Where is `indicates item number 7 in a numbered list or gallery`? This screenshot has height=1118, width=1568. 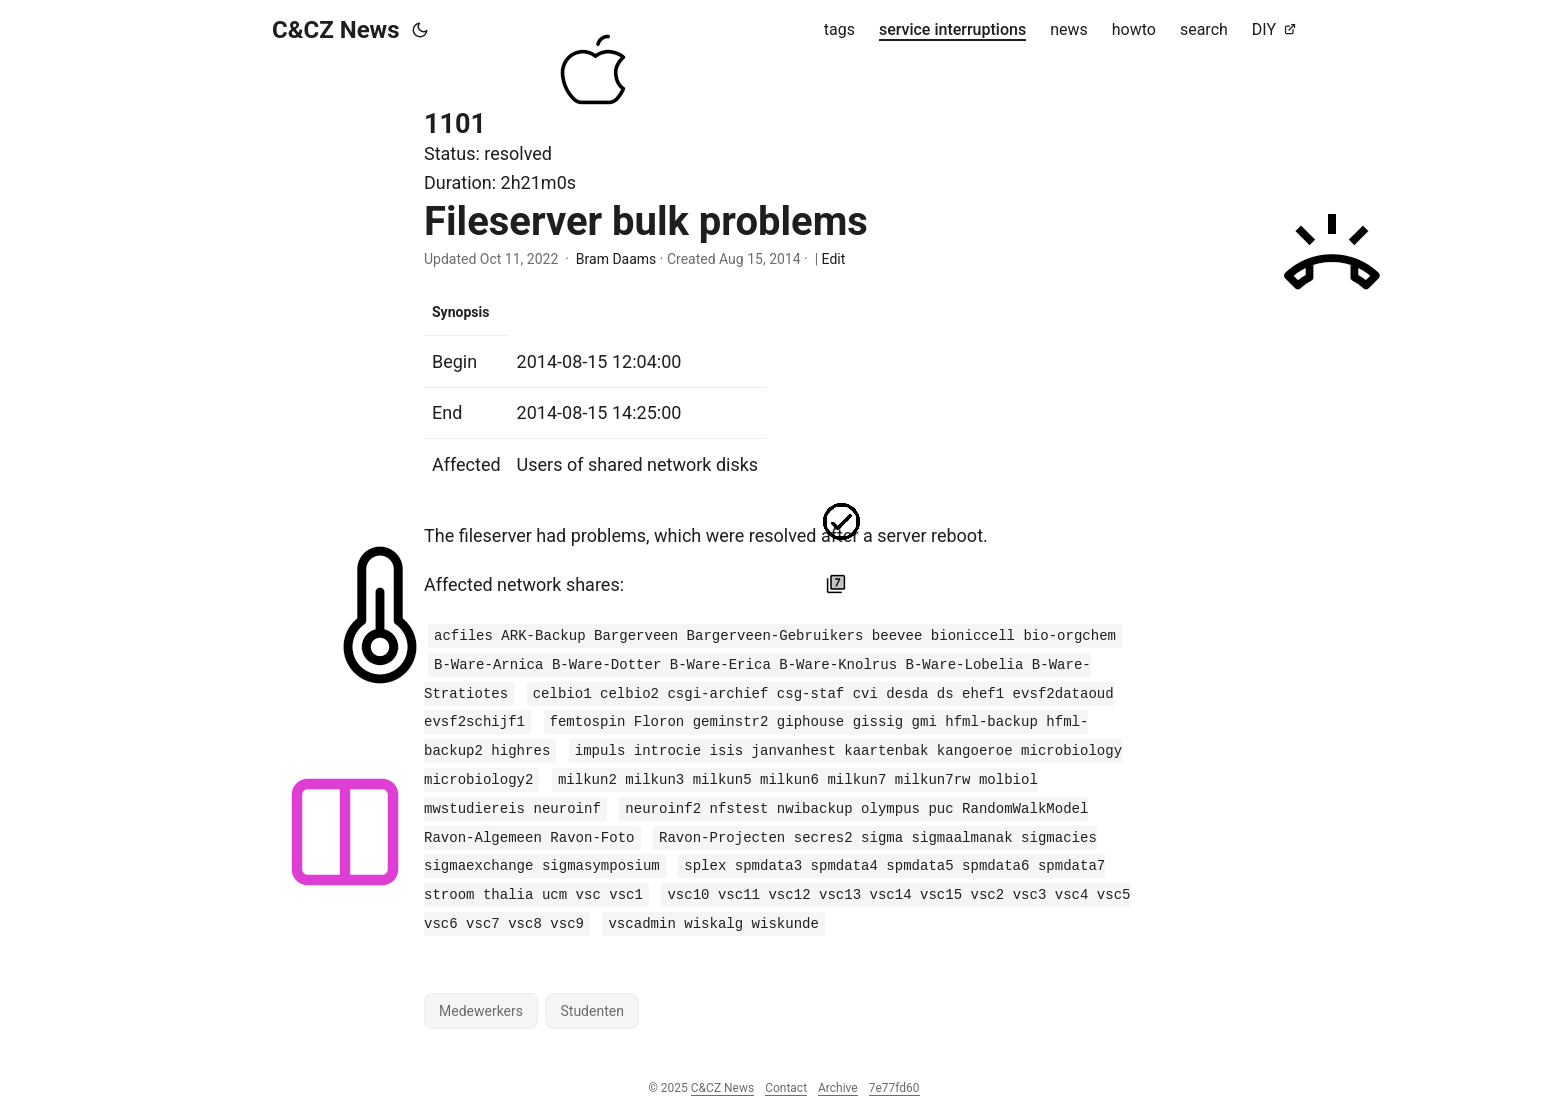
indicates item number 7 in a numbered list or gallery is located at coordinates (836, 584).